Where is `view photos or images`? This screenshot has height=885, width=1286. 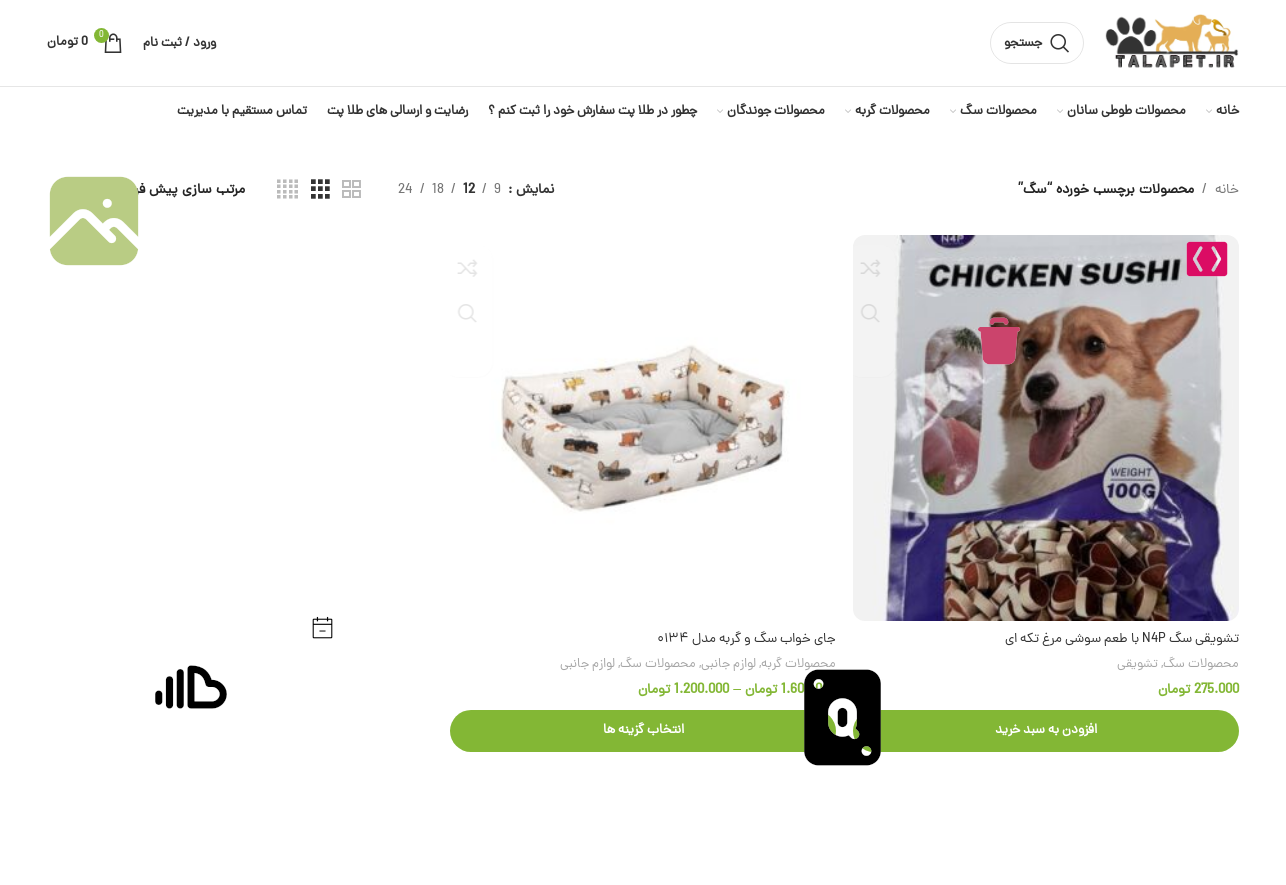 view photos or images is located at coordinates (94, 221).